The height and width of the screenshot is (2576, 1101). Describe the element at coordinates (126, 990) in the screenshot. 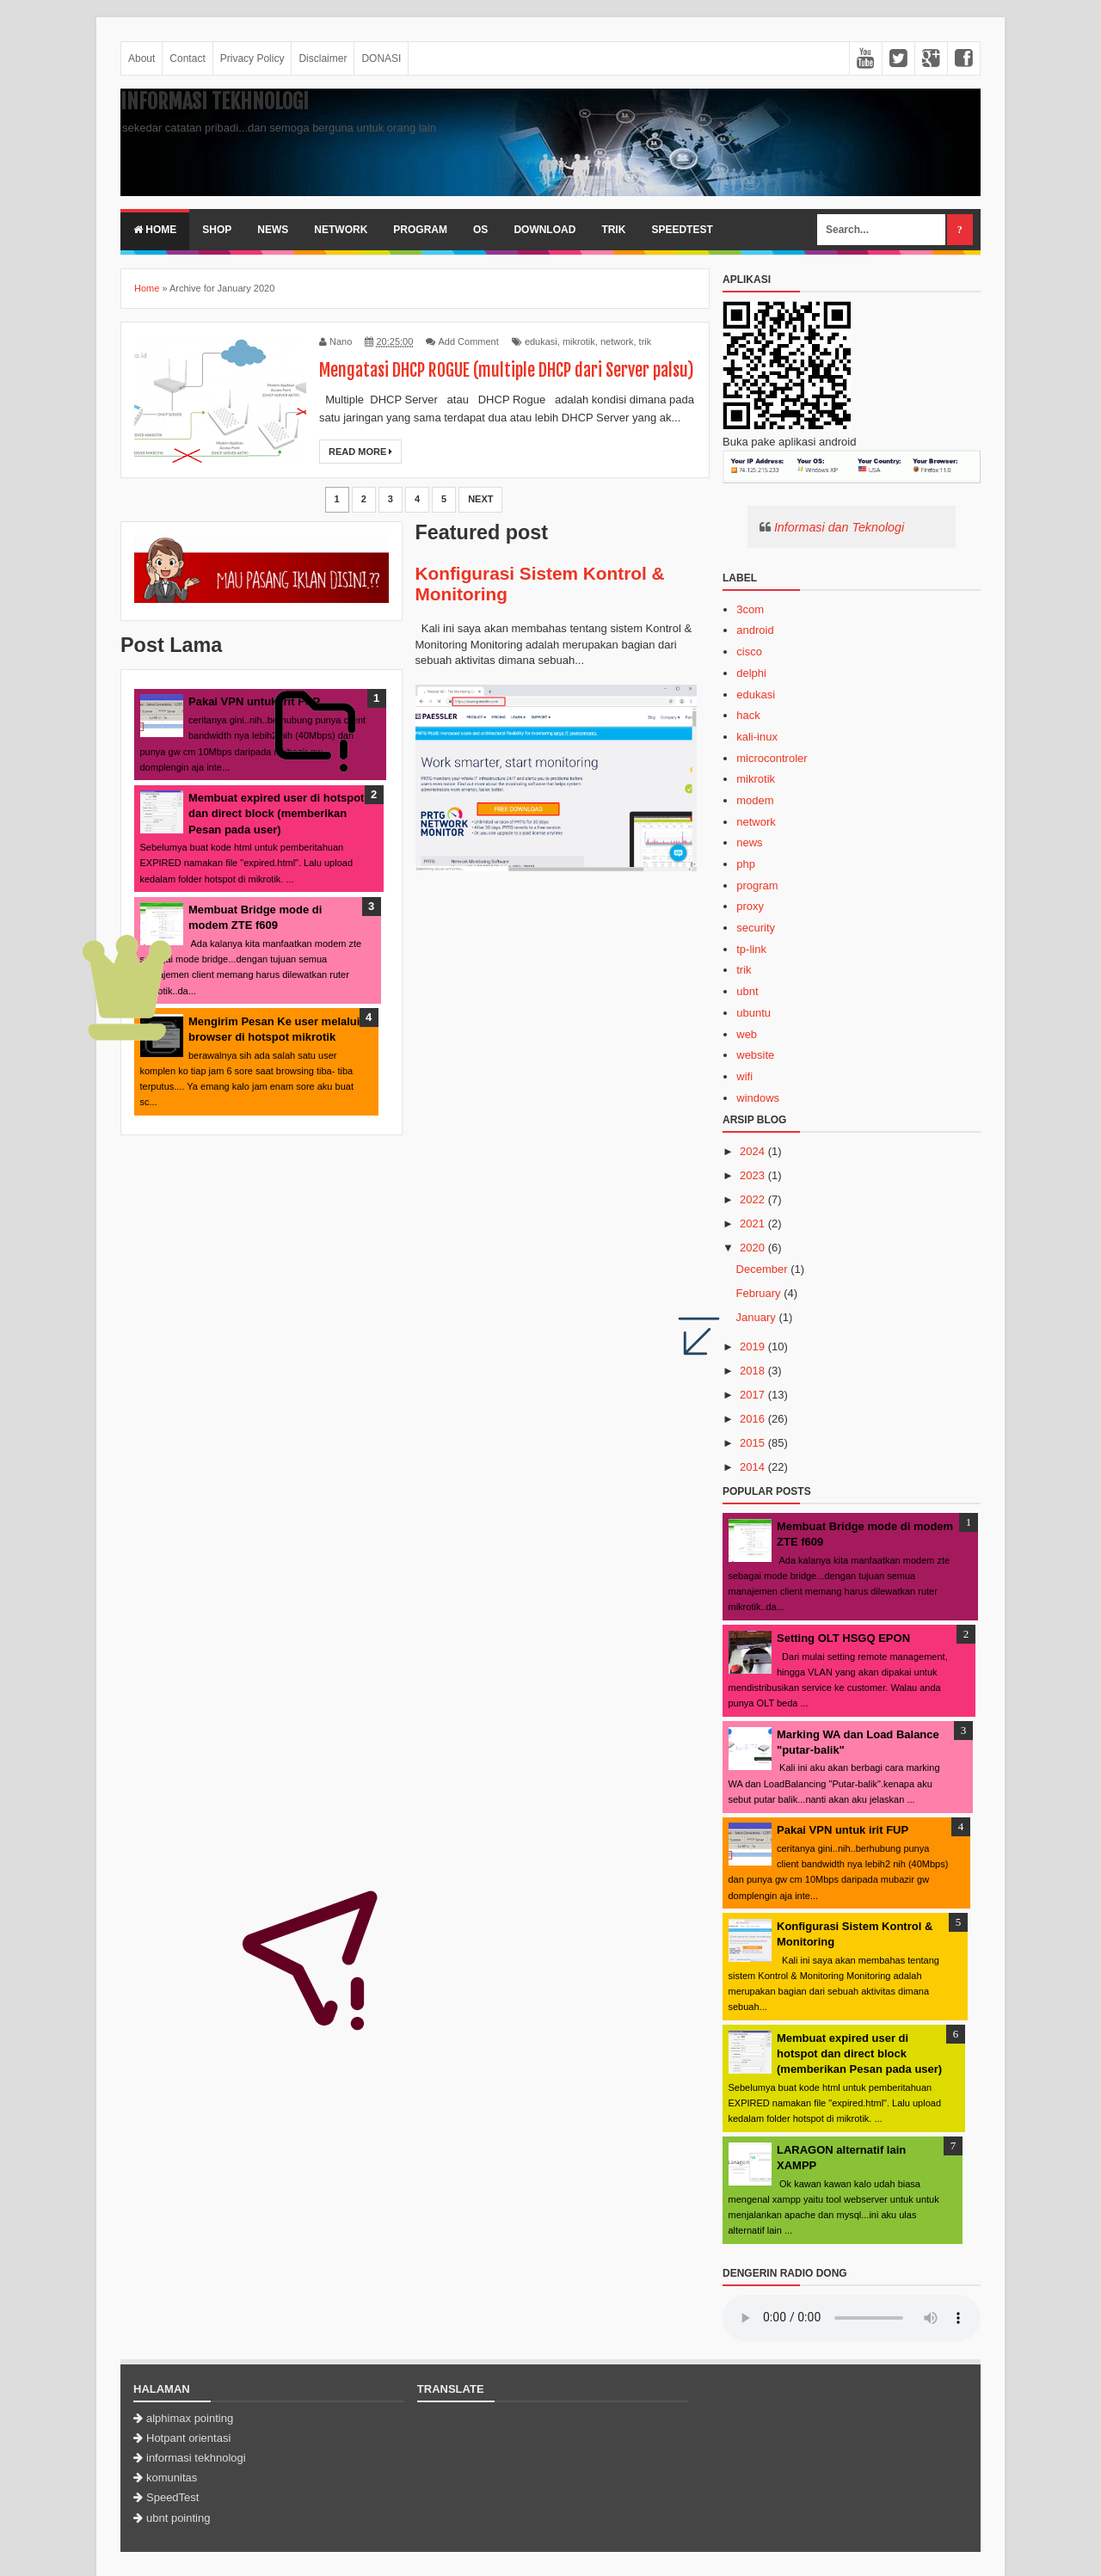

I see `select queen piece in chess game` at that location.